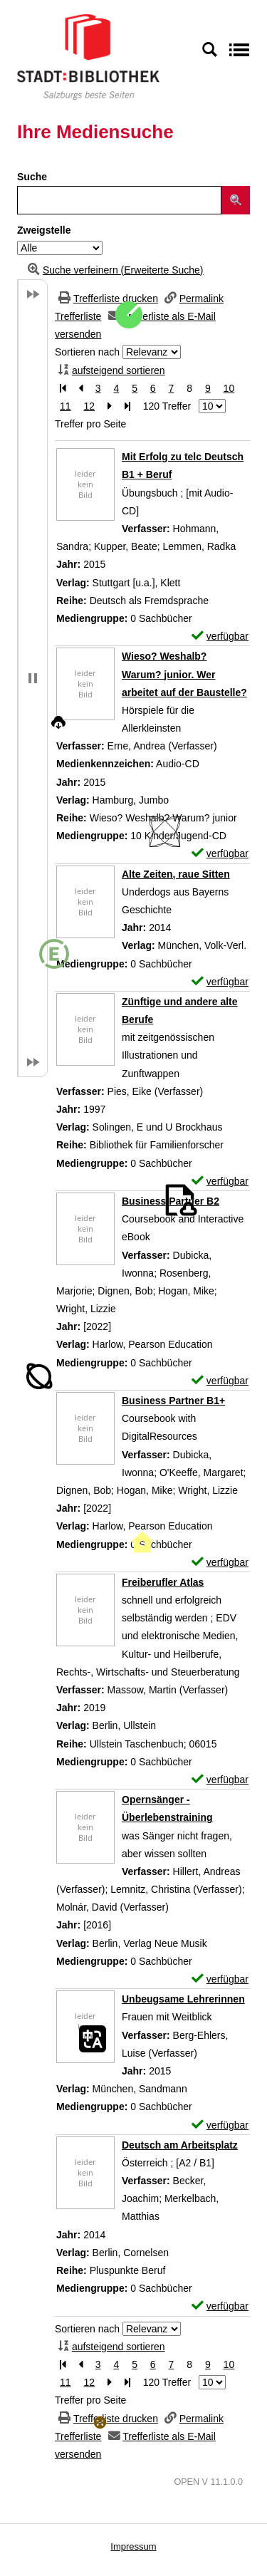  What do you see at coordinates (93, 2039) in the screenshot?
I see `open immersive translate extension` at bounding box center [93, 2039].